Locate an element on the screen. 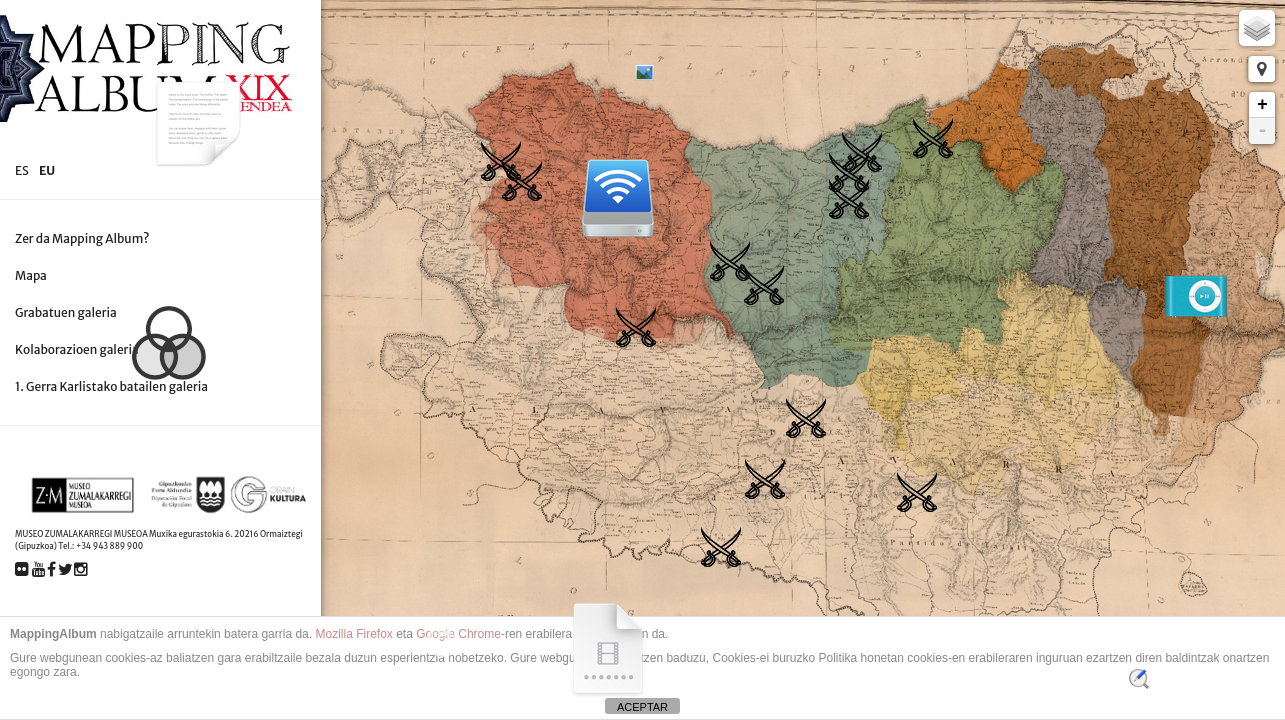 Image resolution: width=1285 pixels, height=720 pixels. access wireless network storage is located at coordinates (618, 200).